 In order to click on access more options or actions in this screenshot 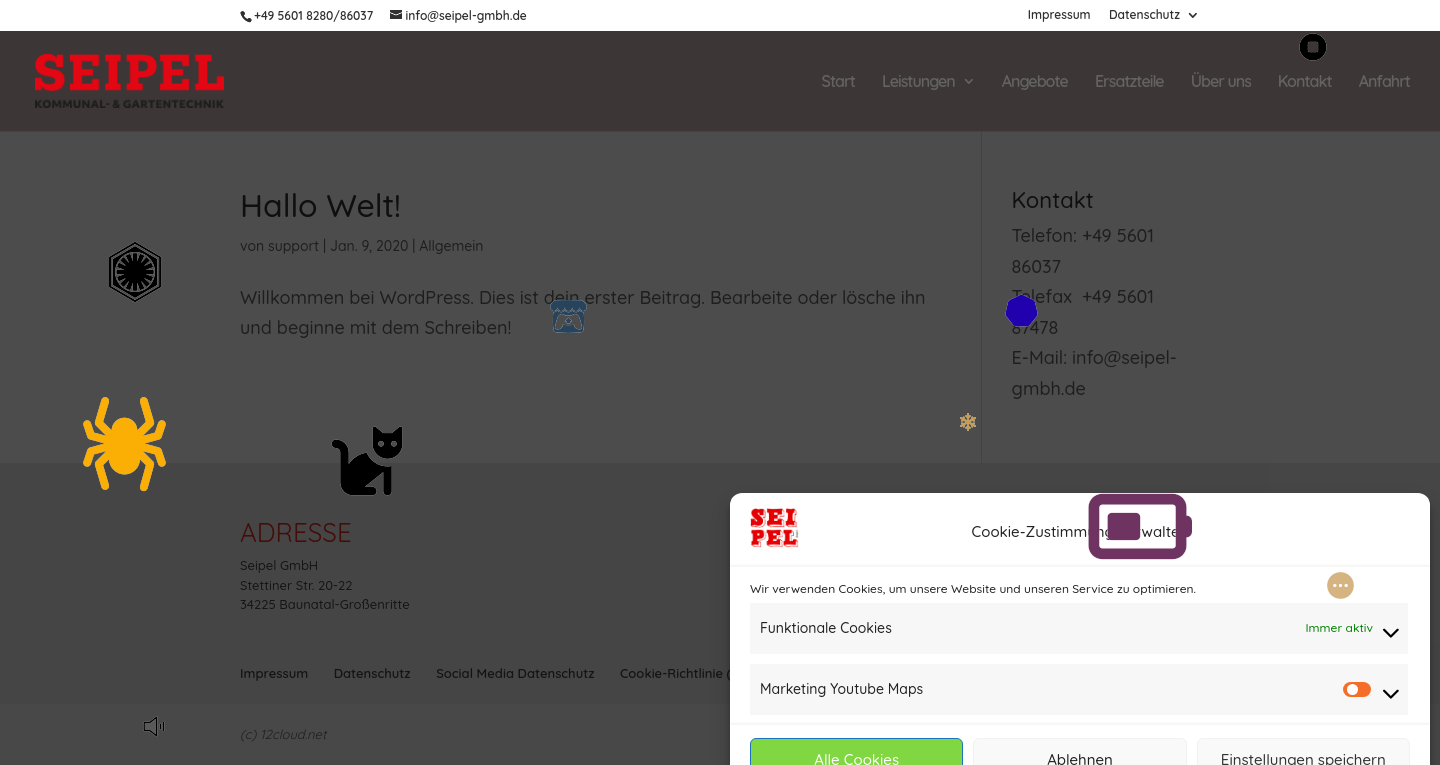, I will do `click(1340, 585)`.